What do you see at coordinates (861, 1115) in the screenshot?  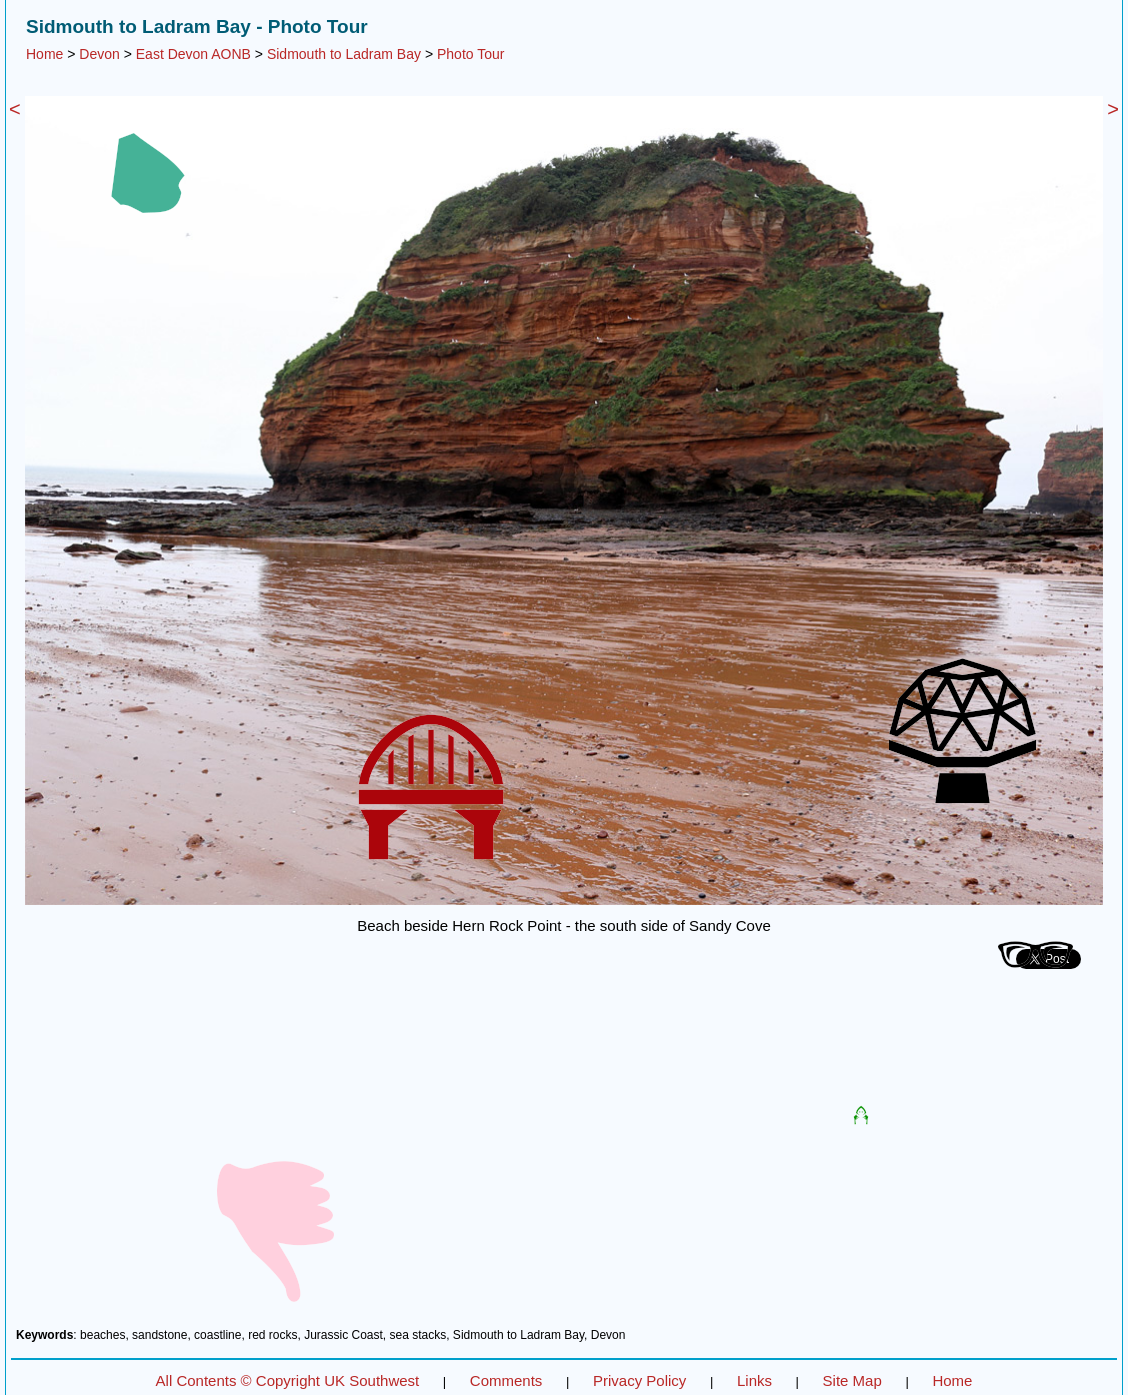 I see `select cultist character class` at bounding box center [861, 1115].